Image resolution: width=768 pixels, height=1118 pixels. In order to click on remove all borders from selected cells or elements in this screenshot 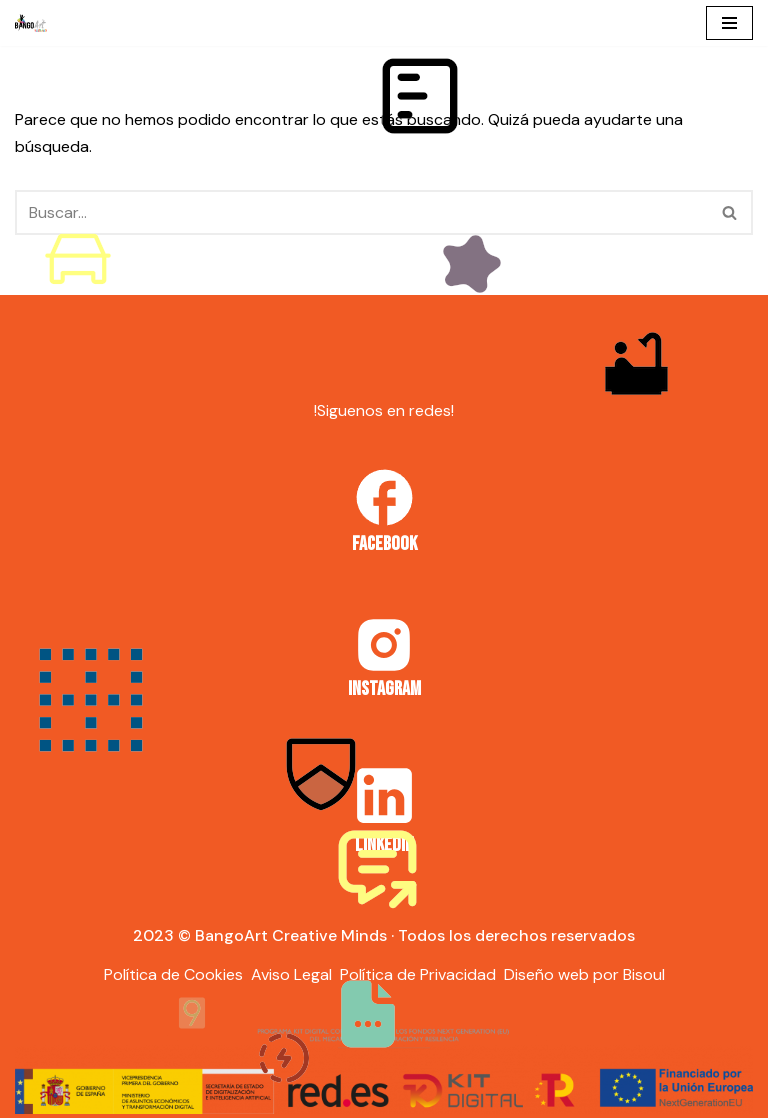, I will do `click(91, 700)`.